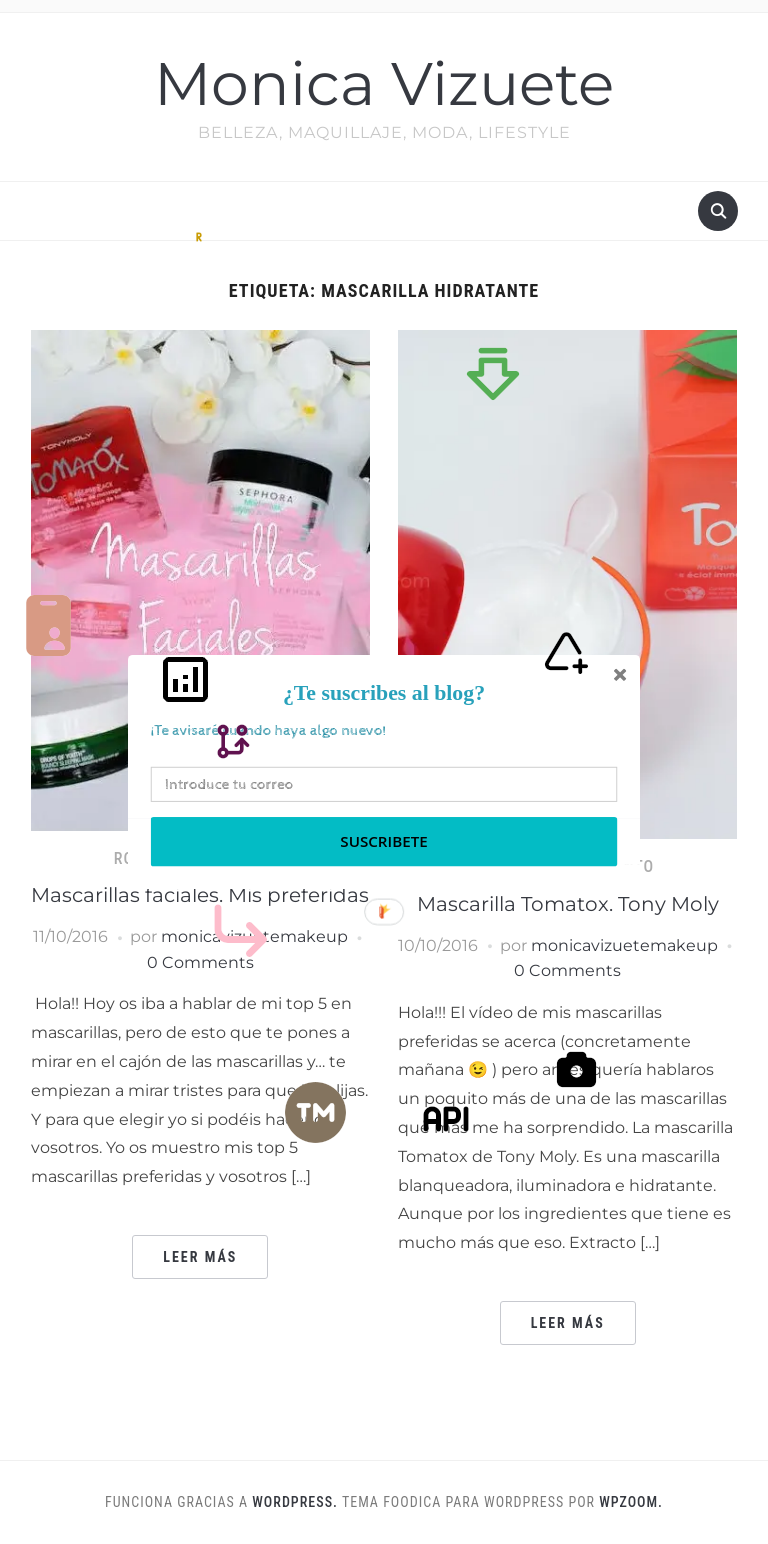 The image size is (768, 1544). What do you see at coordinates (199, 237) in the screenshot?
I see `indicates a rating or review section` at bounding box center [199, 237].